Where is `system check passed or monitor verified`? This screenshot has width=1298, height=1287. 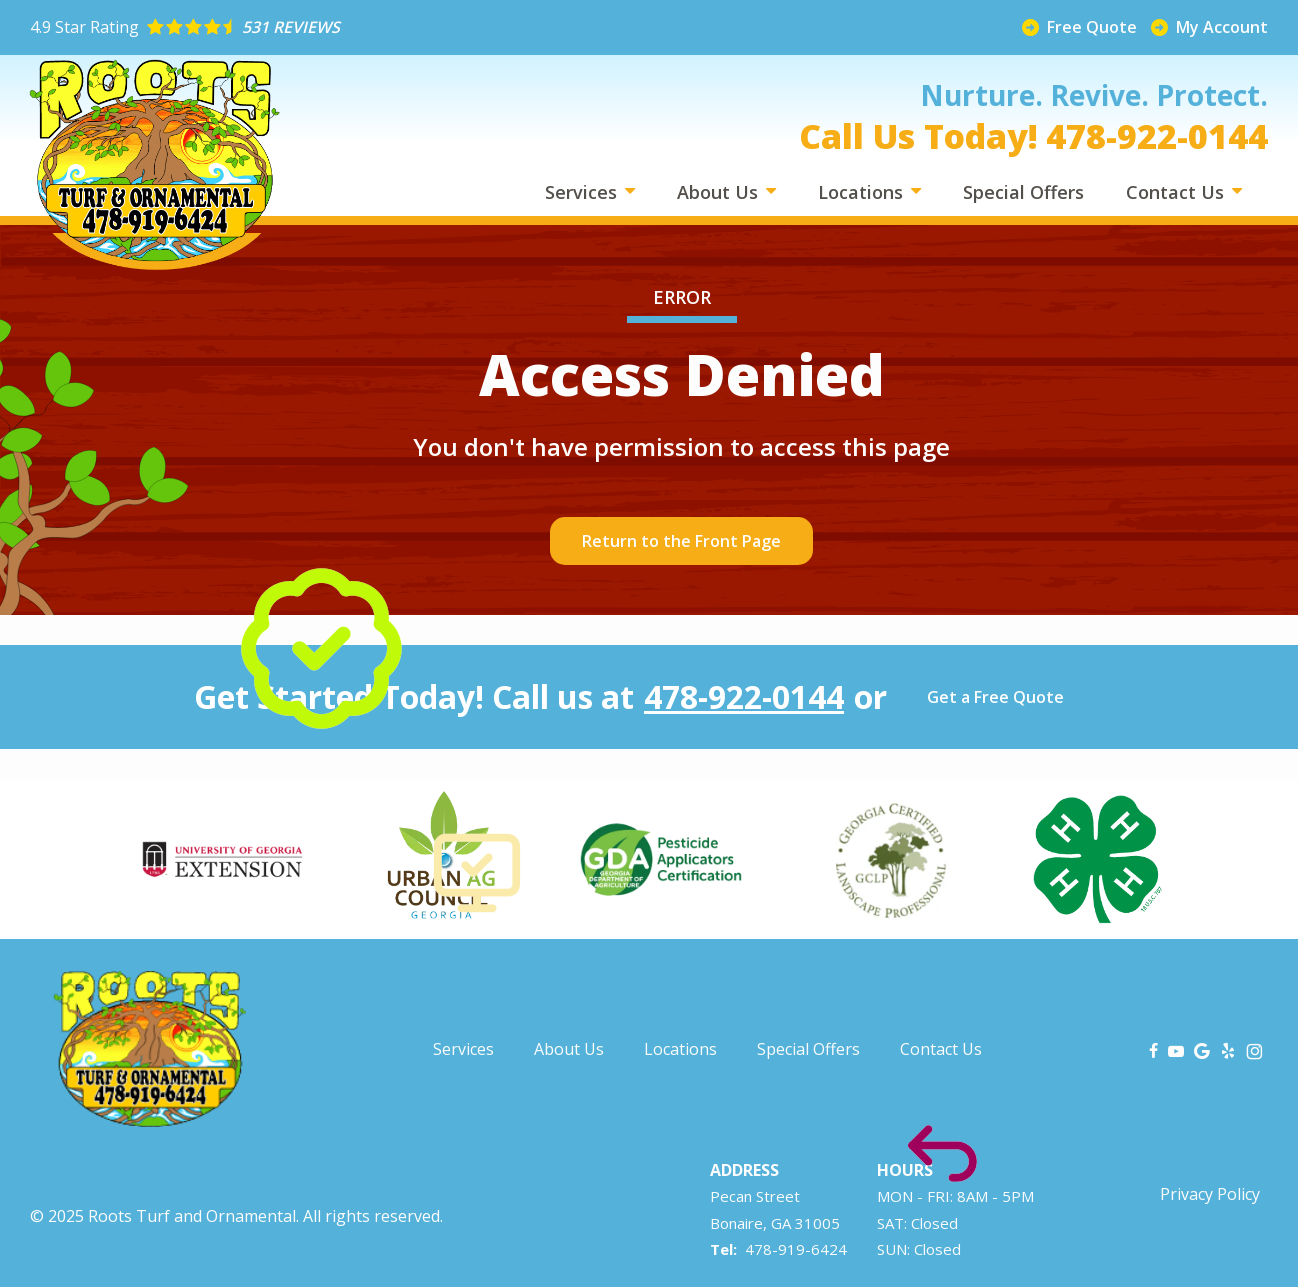 system check passed or monitor verified is located at coordinates (477, 873).